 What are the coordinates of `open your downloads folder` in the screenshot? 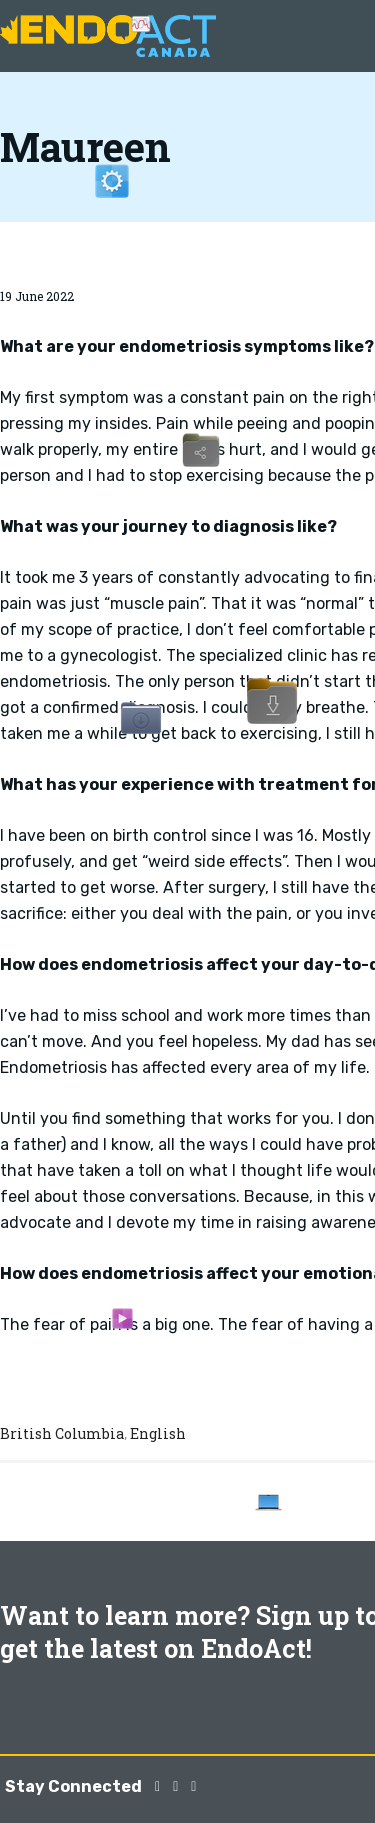 It's located at (272, 701).